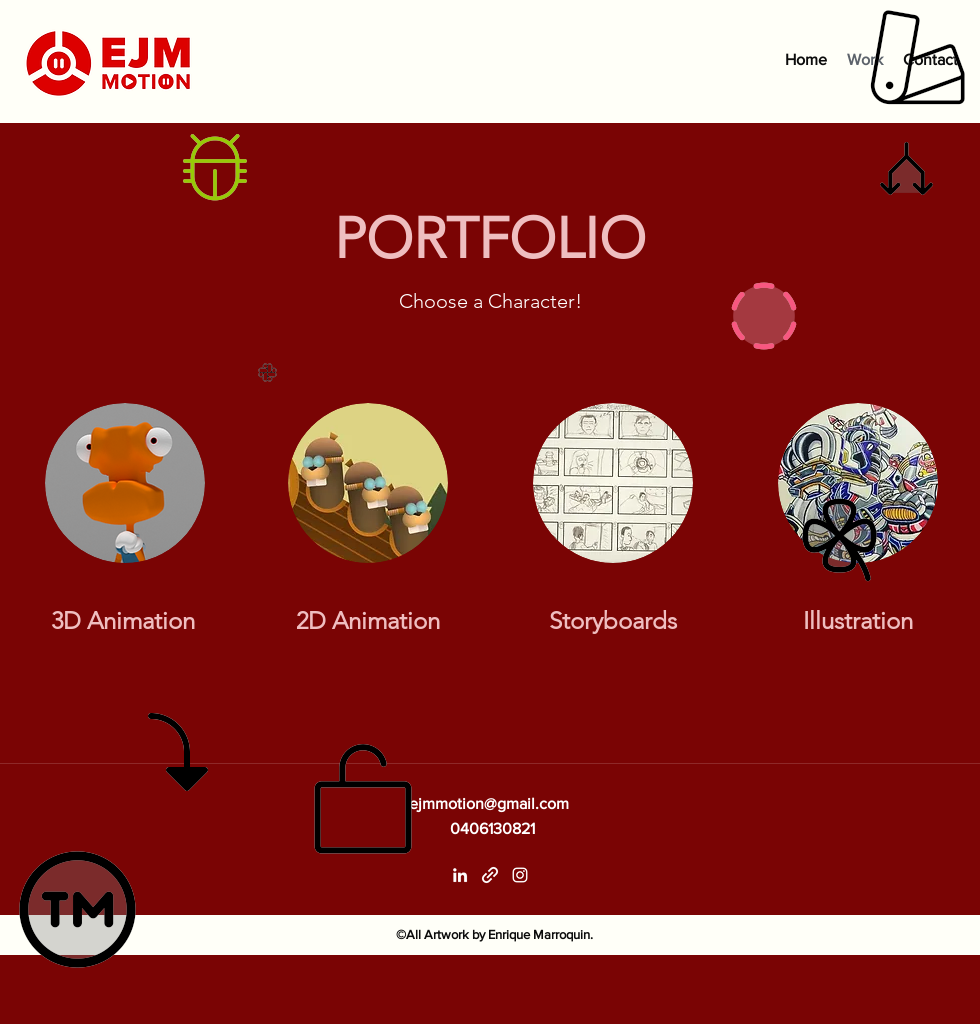 This screenshot has width=980, height=1024. What do you see at coordinates (77, 909) in the screenshot?
I see `indicates trademarked content or branding` at bounding box center [77, 909].